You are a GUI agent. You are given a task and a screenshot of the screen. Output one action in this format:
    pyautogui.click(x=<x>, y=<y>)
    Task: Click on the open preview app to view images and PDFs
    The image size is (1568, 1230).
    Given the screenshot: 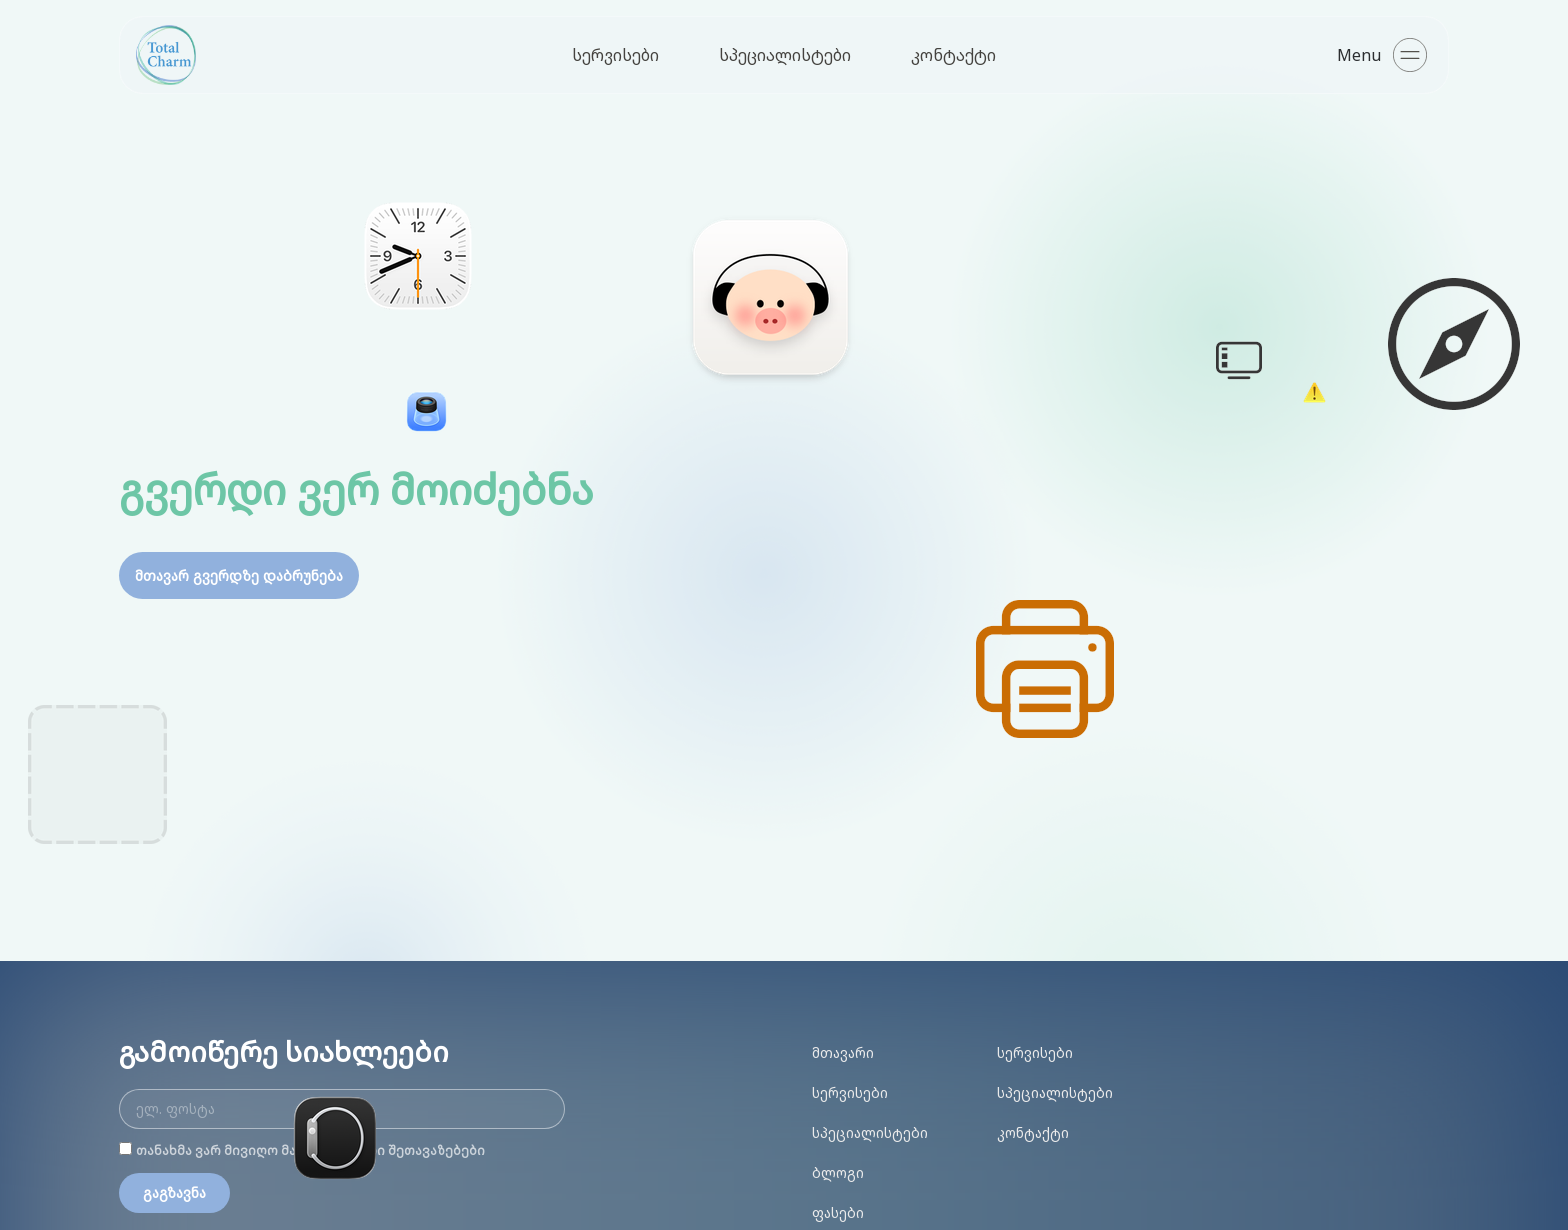 What is the action you would take?
    pyautogui.click(x=426, y=411)
    